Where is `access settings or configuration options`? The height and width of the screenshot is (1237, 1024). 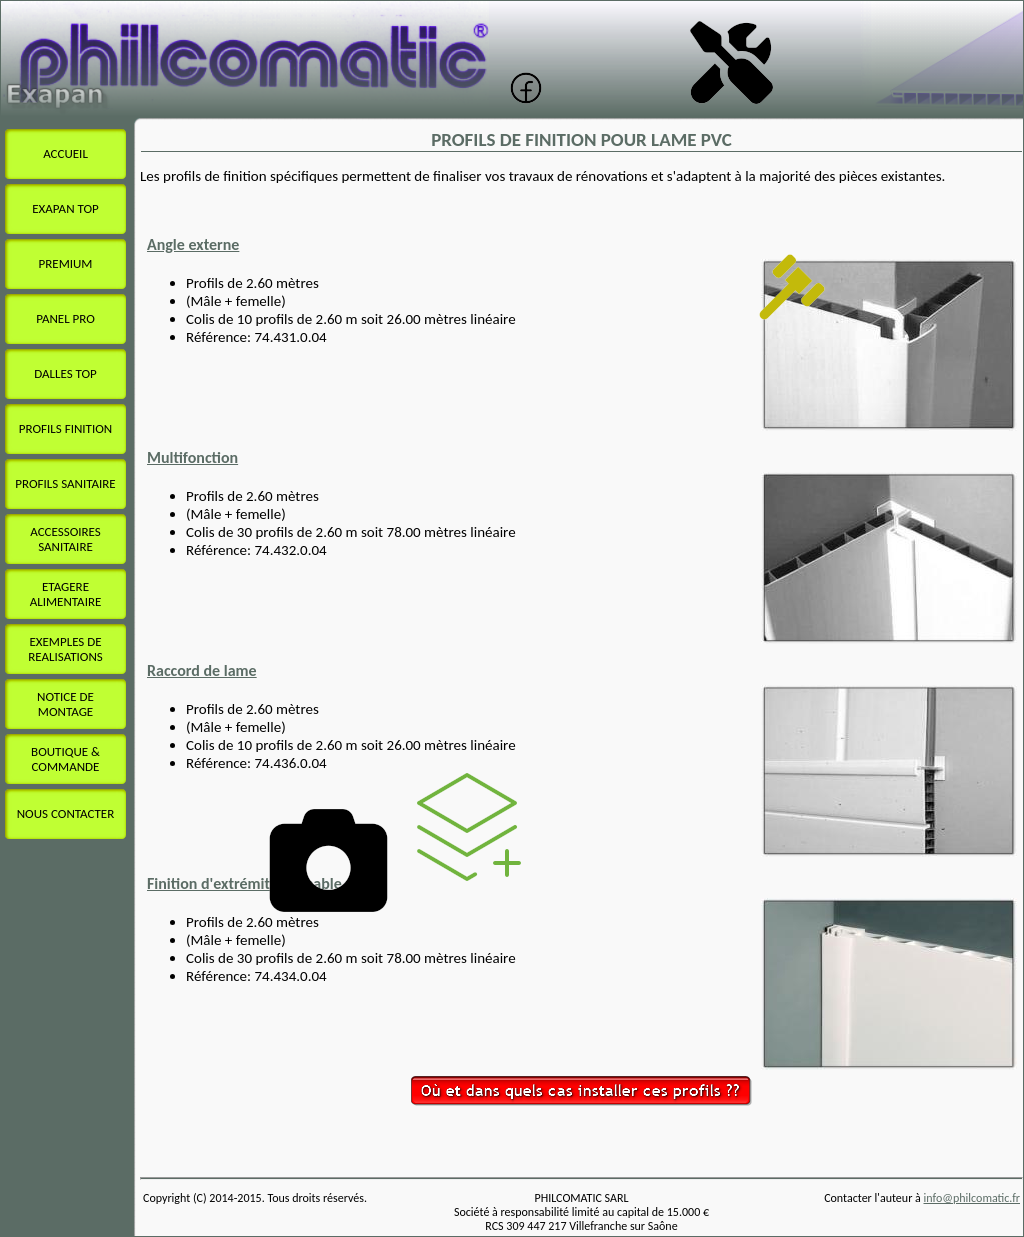 access settings or configuration options is located at coordinates (731, 62).